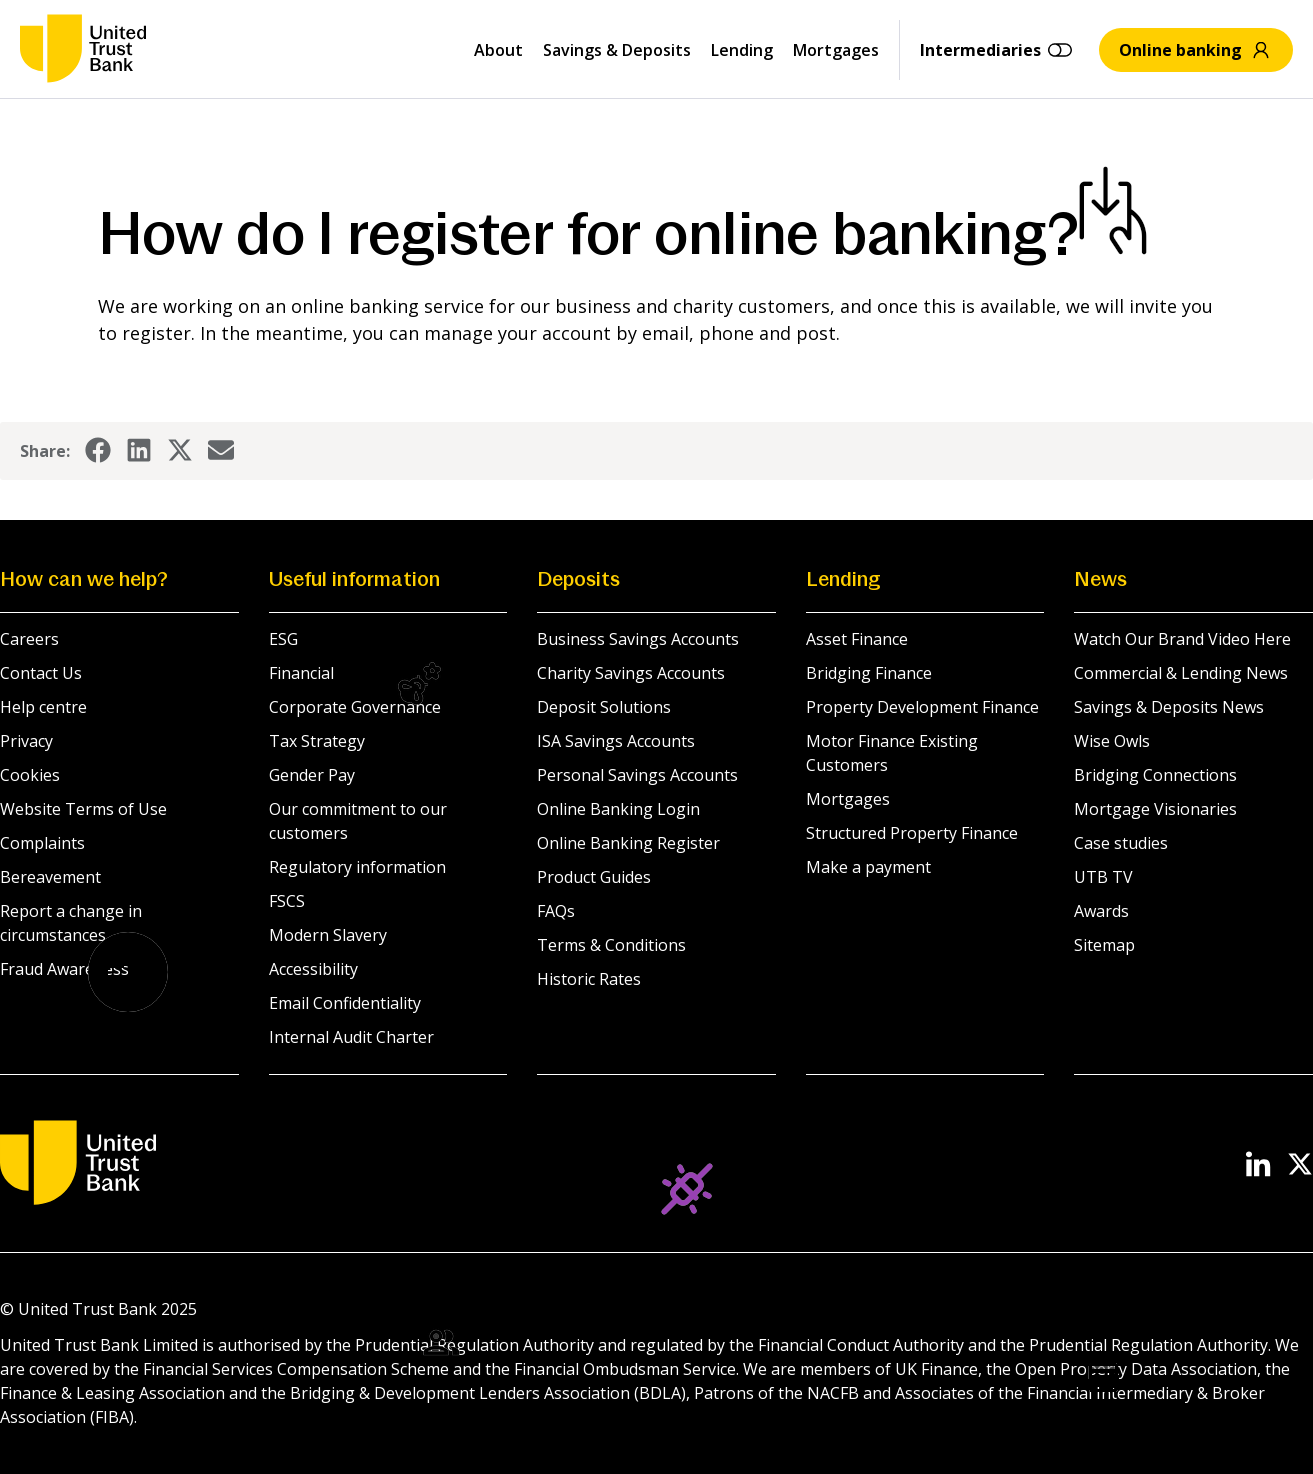 The width and height of the screenshot is (1313, 1474). Describe the element at coordinates (128, 972) in the screenshot. I see `add a new item` at that location.